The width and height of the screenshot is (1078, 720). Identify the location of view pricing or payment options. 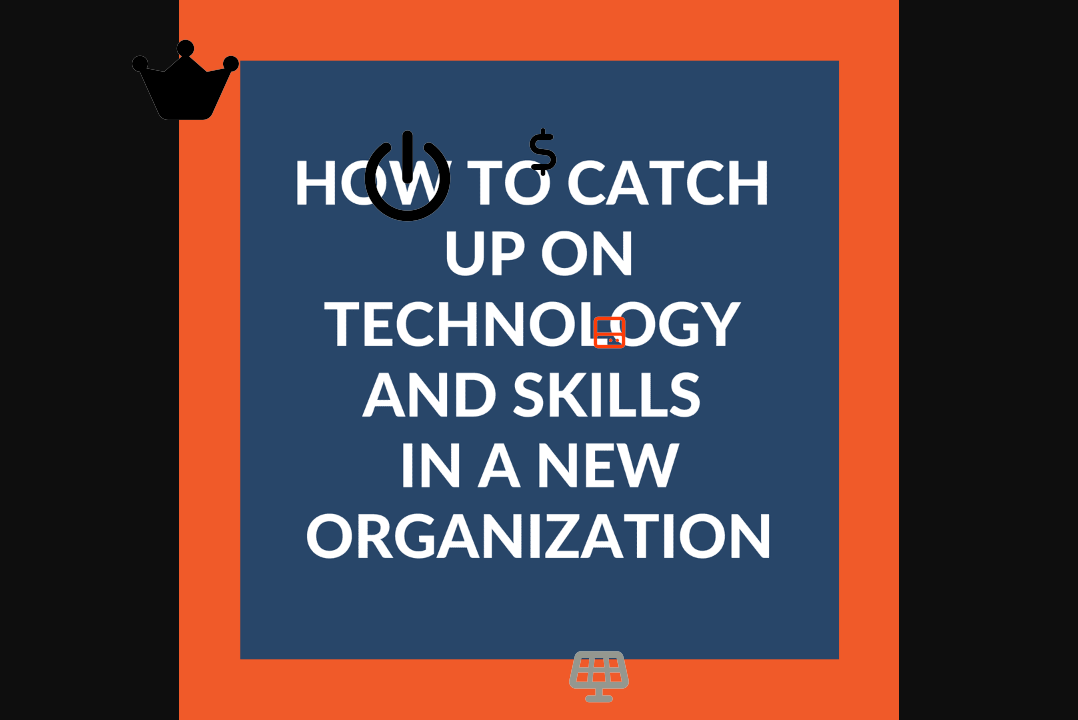
(543, 152).